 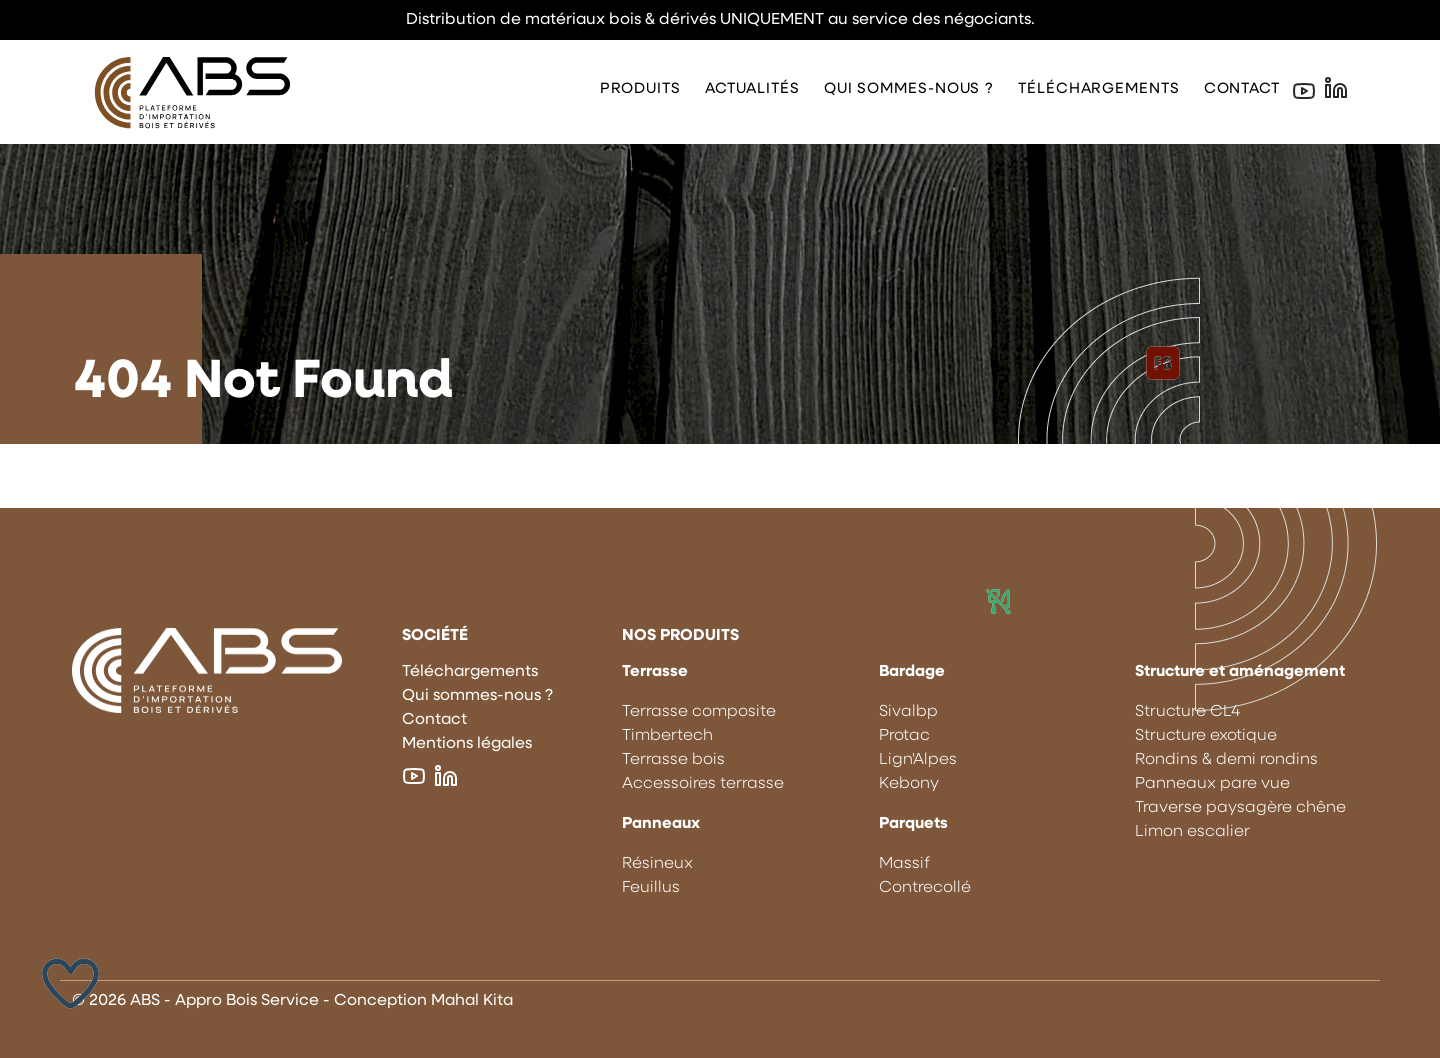 What do you see at coordinates (1163, 363) in the screenshot?
I see `press F6 function key` at bounding box center [1163, 363].